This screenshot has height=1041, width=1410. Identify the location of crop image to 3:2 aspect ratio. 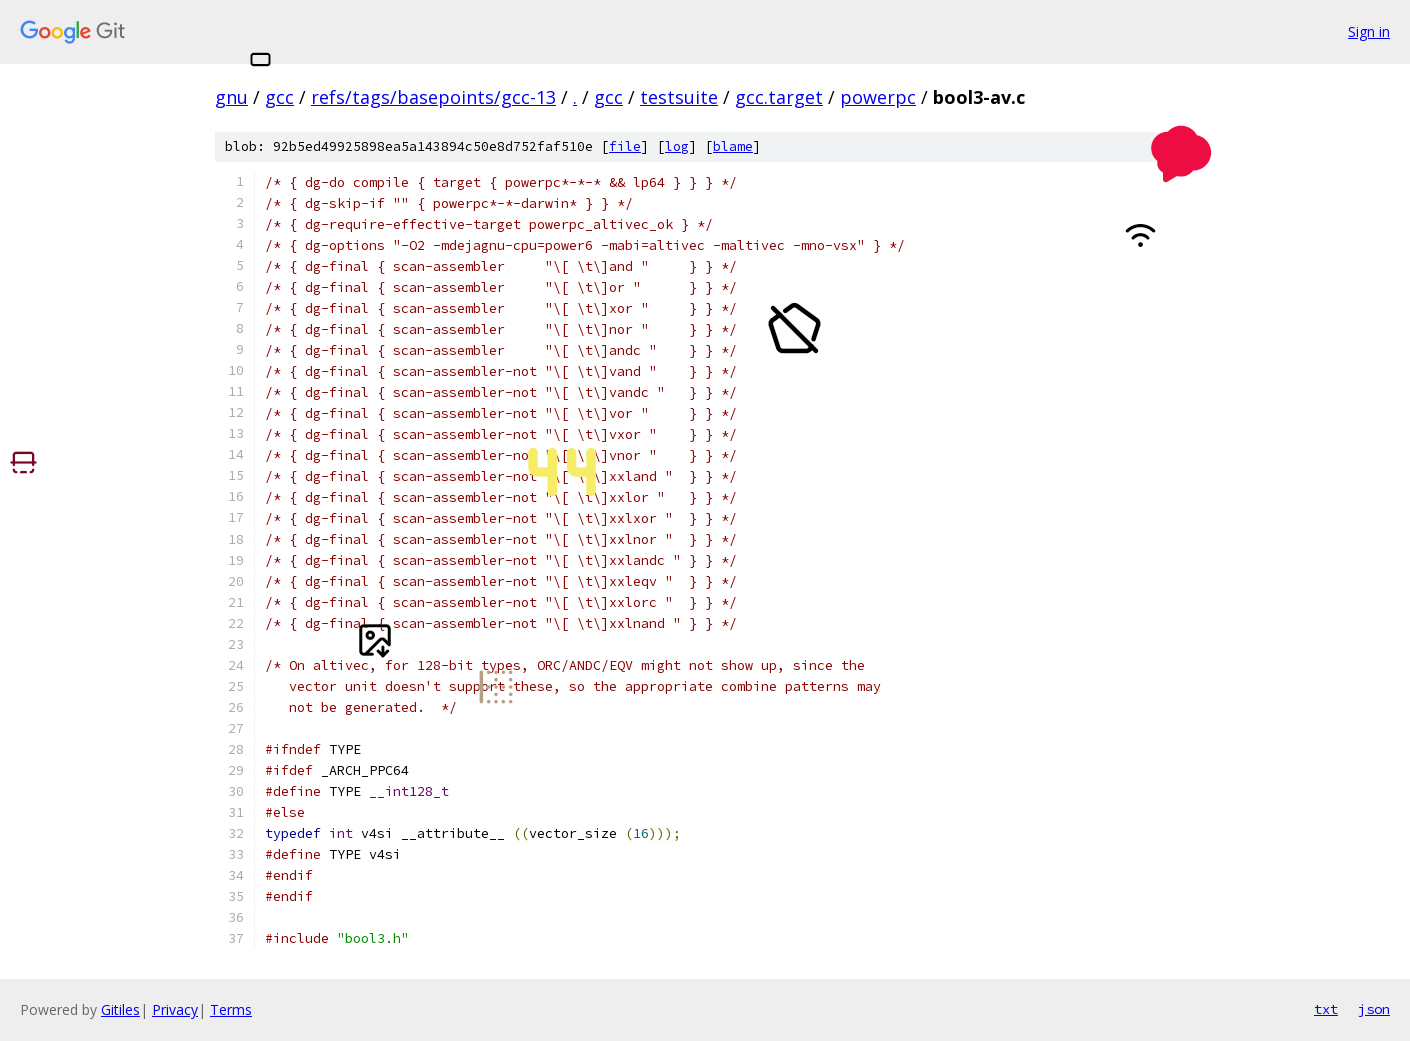
(260, 59).